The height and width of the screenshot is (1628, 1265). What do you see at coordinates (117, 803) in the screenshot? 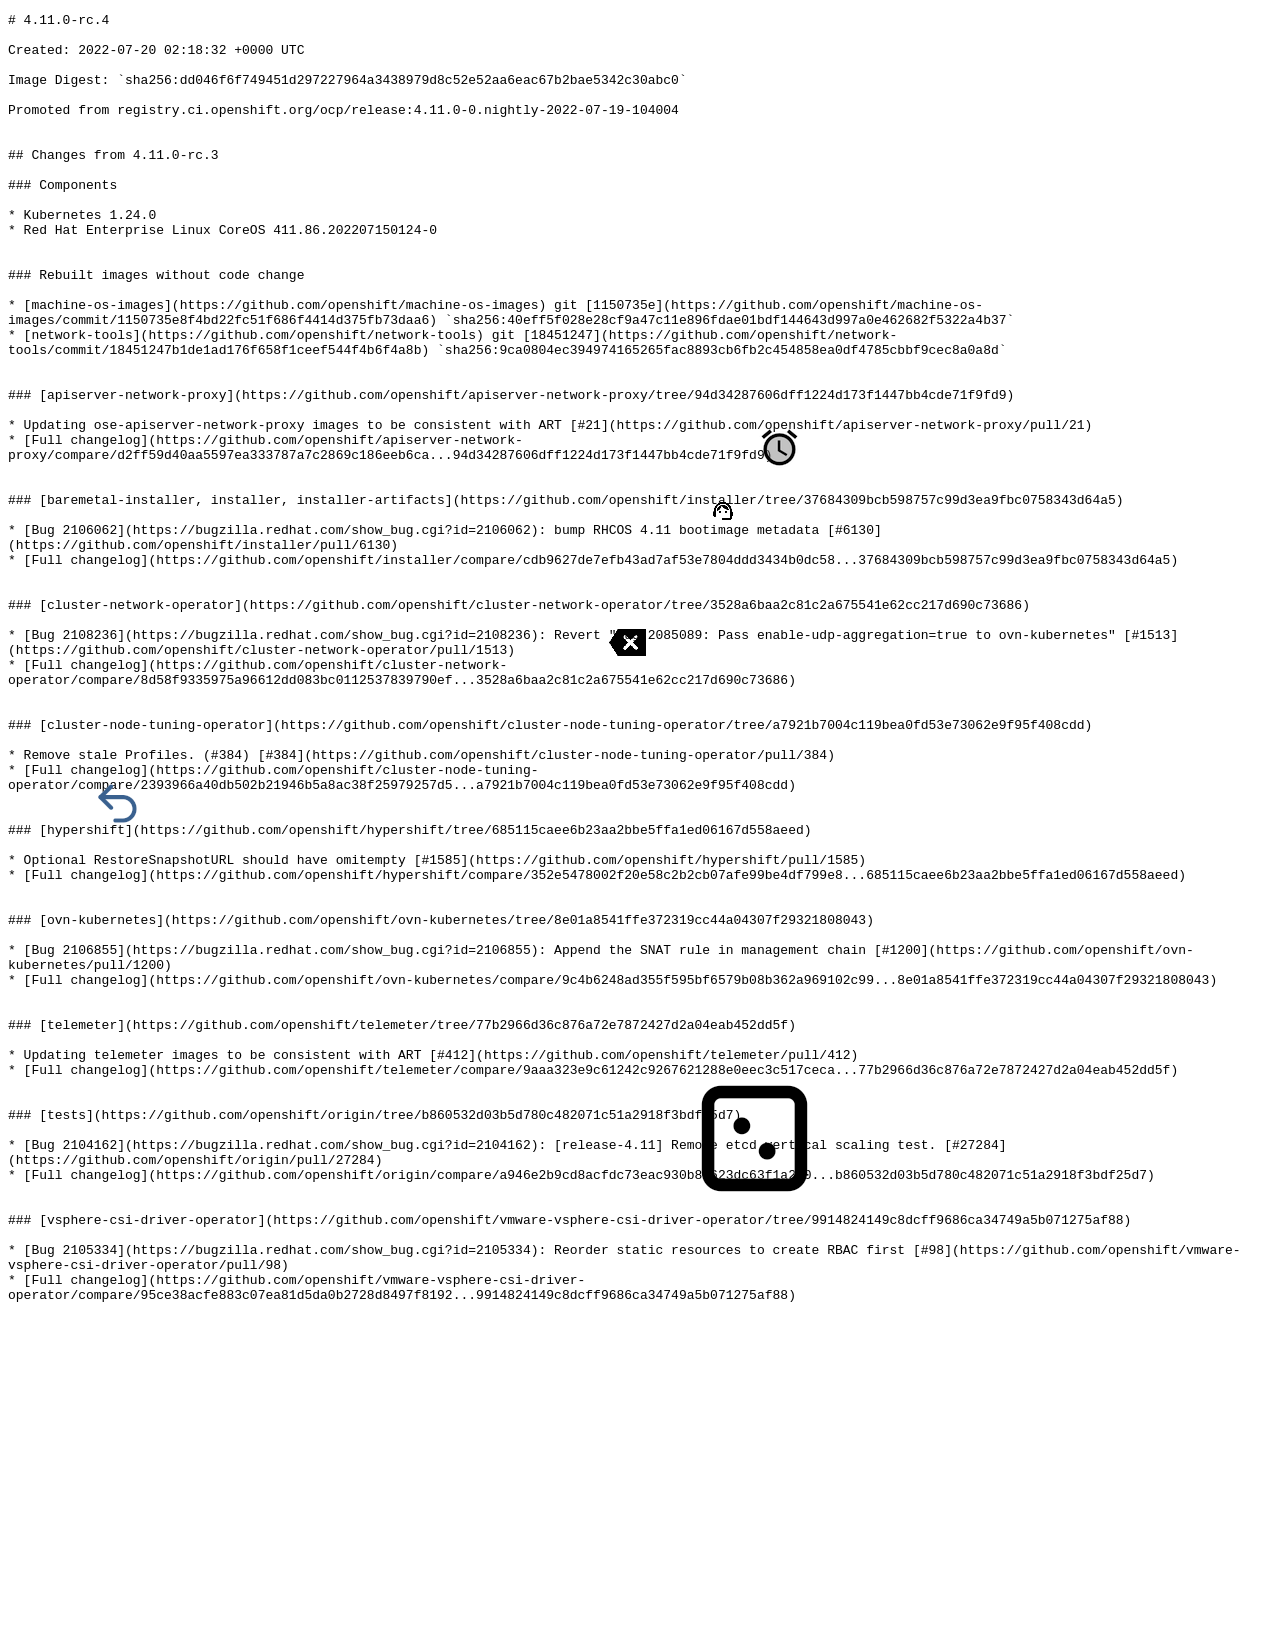
I see `undo the last action` at bounding box center [117, 803].